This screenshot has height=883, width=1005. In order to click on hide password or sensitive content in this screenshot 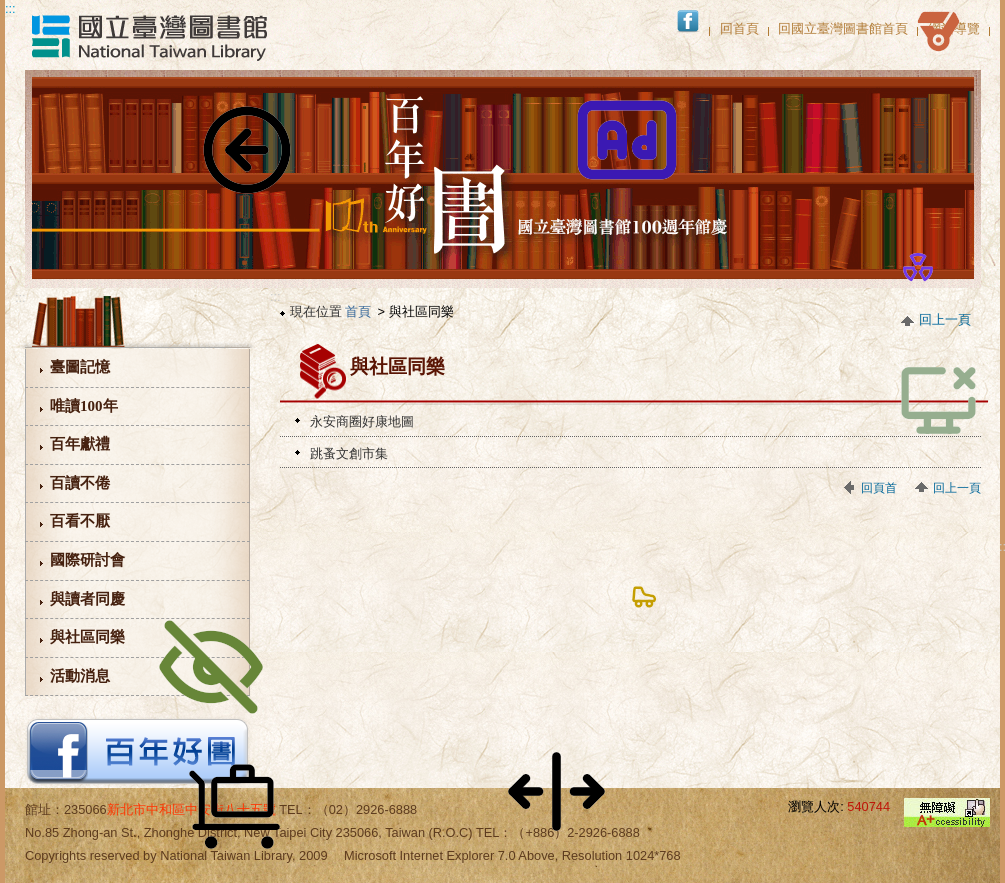, I will do `click(211, 667)`.